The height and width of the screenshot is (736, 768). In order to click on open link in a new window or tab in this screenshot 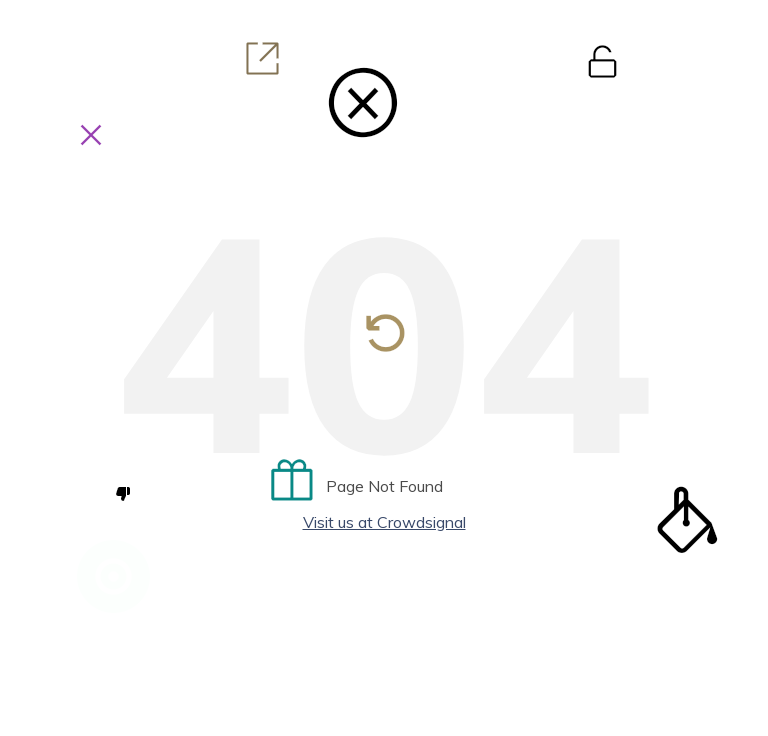, I will do `click(262, 58)`.